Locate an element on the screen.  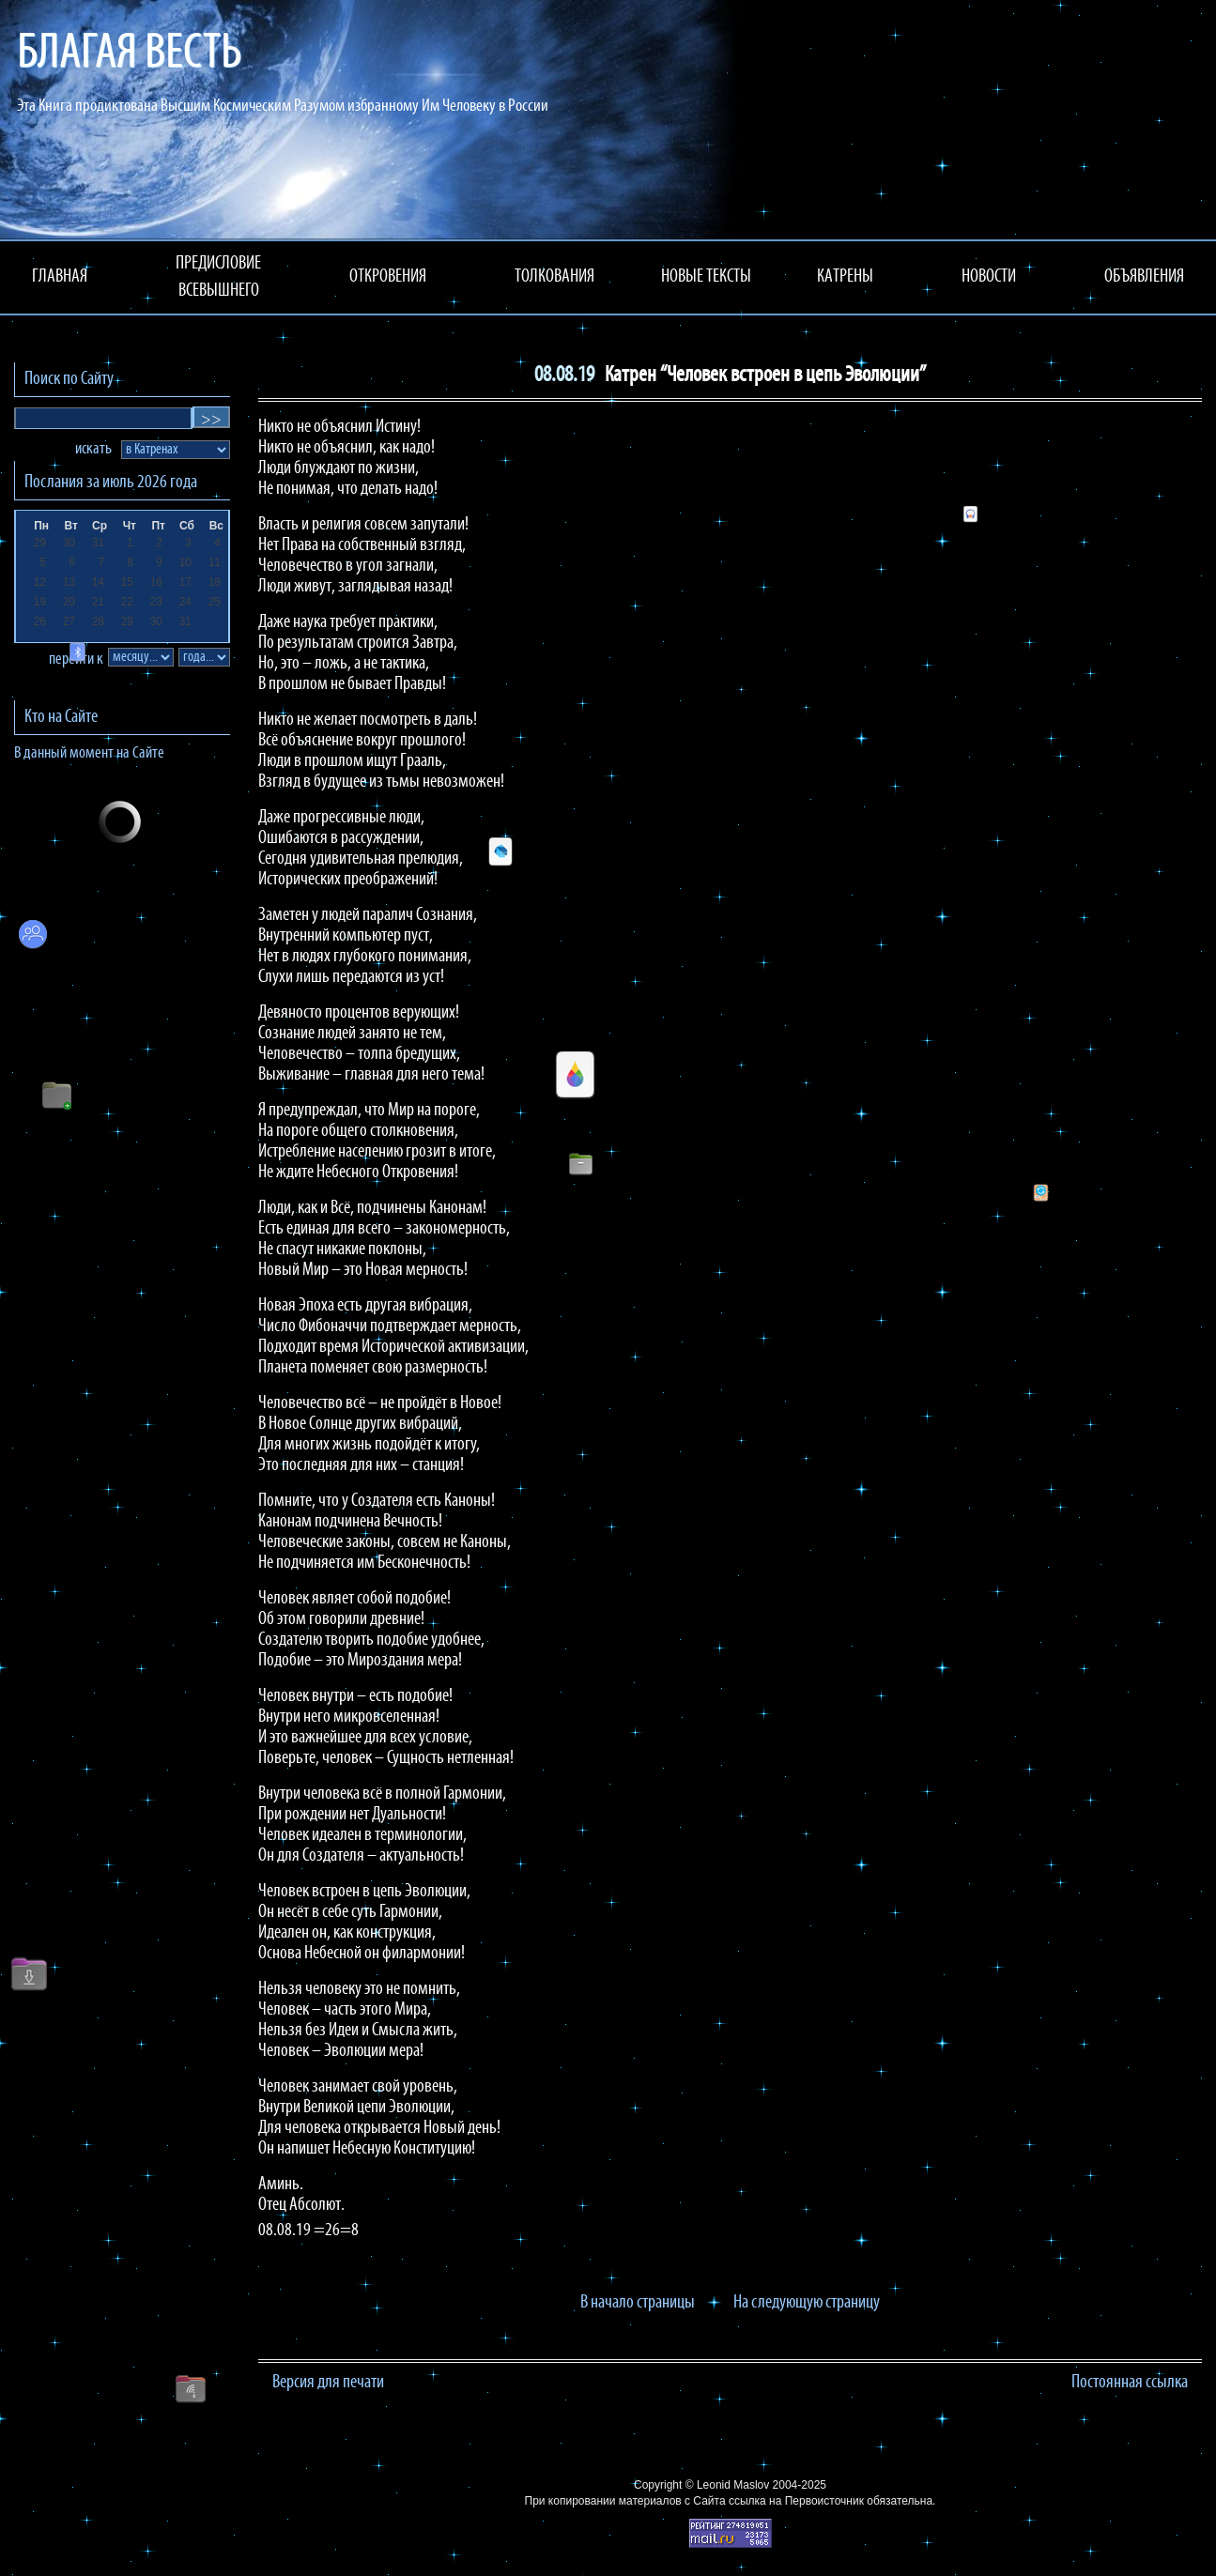
open insync cloud sync folder is located at coordinates (191, 2388).